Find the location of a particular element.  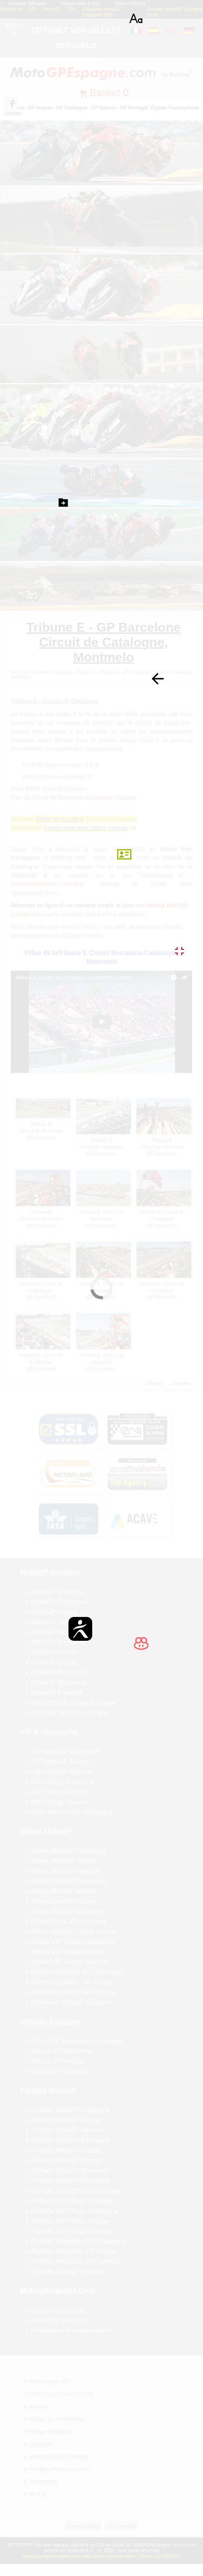

view your profile or identification details is located at coordinates (124, 854).